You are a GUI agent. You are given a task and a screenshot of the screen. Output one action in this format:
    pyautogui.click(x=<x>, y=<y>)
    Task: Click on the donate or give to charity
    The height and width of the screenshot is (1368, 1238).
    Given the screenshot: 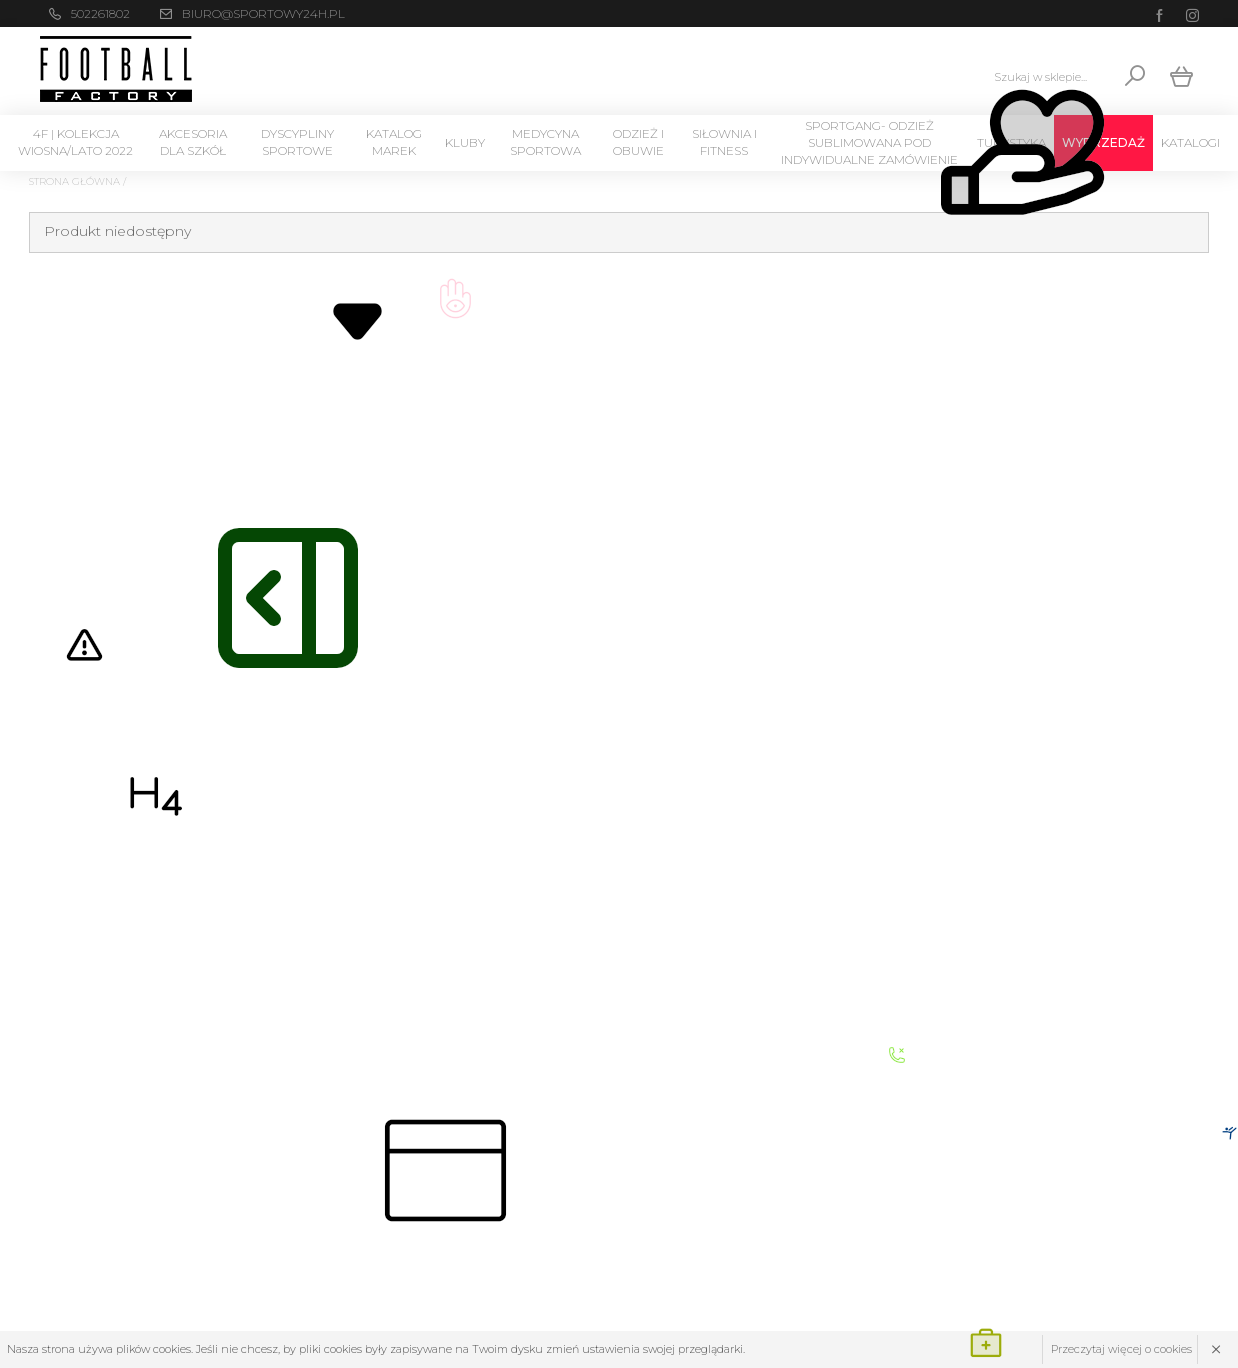 What is the action you would take?
    pyautogui.click(x=1028, y=155)
    